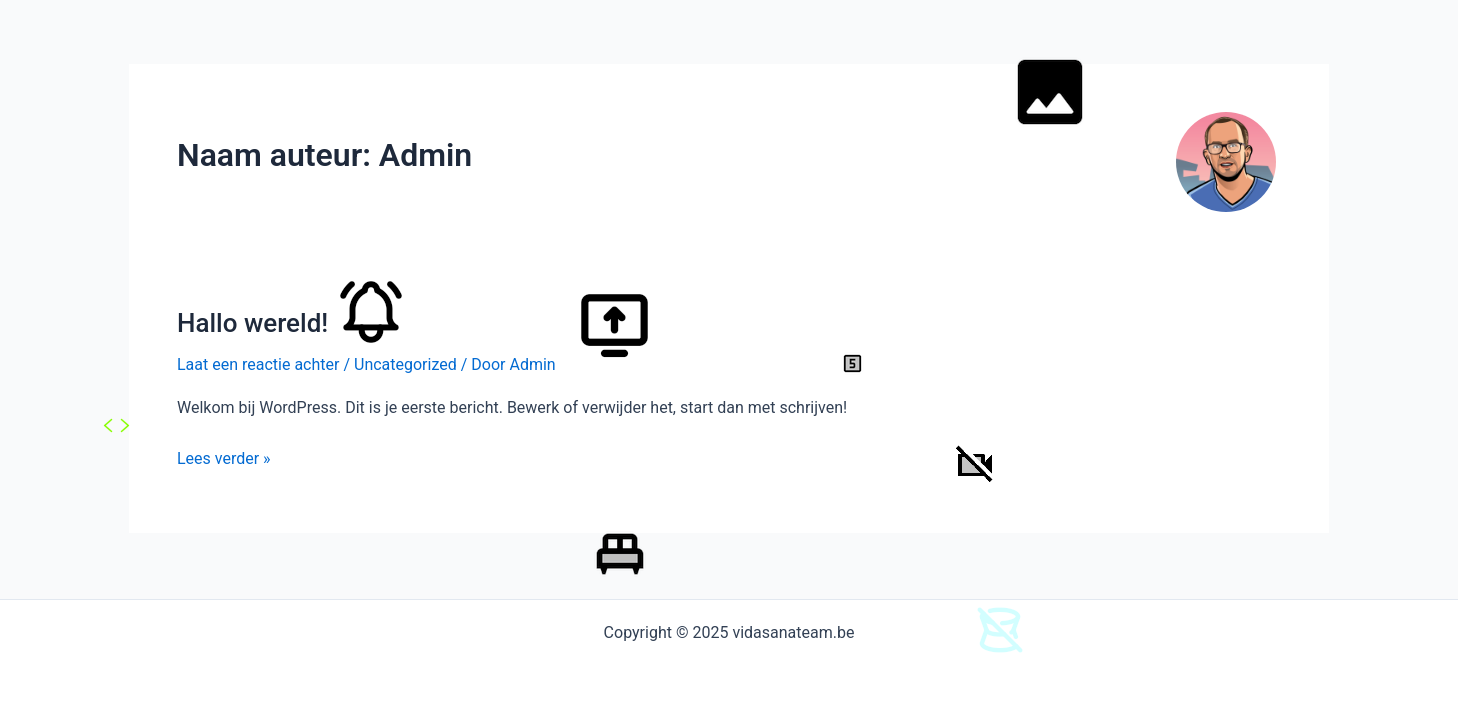  Describe the element at coordinates (614, 322) in the screenshot. I see `upload file to display or screen` at that location.